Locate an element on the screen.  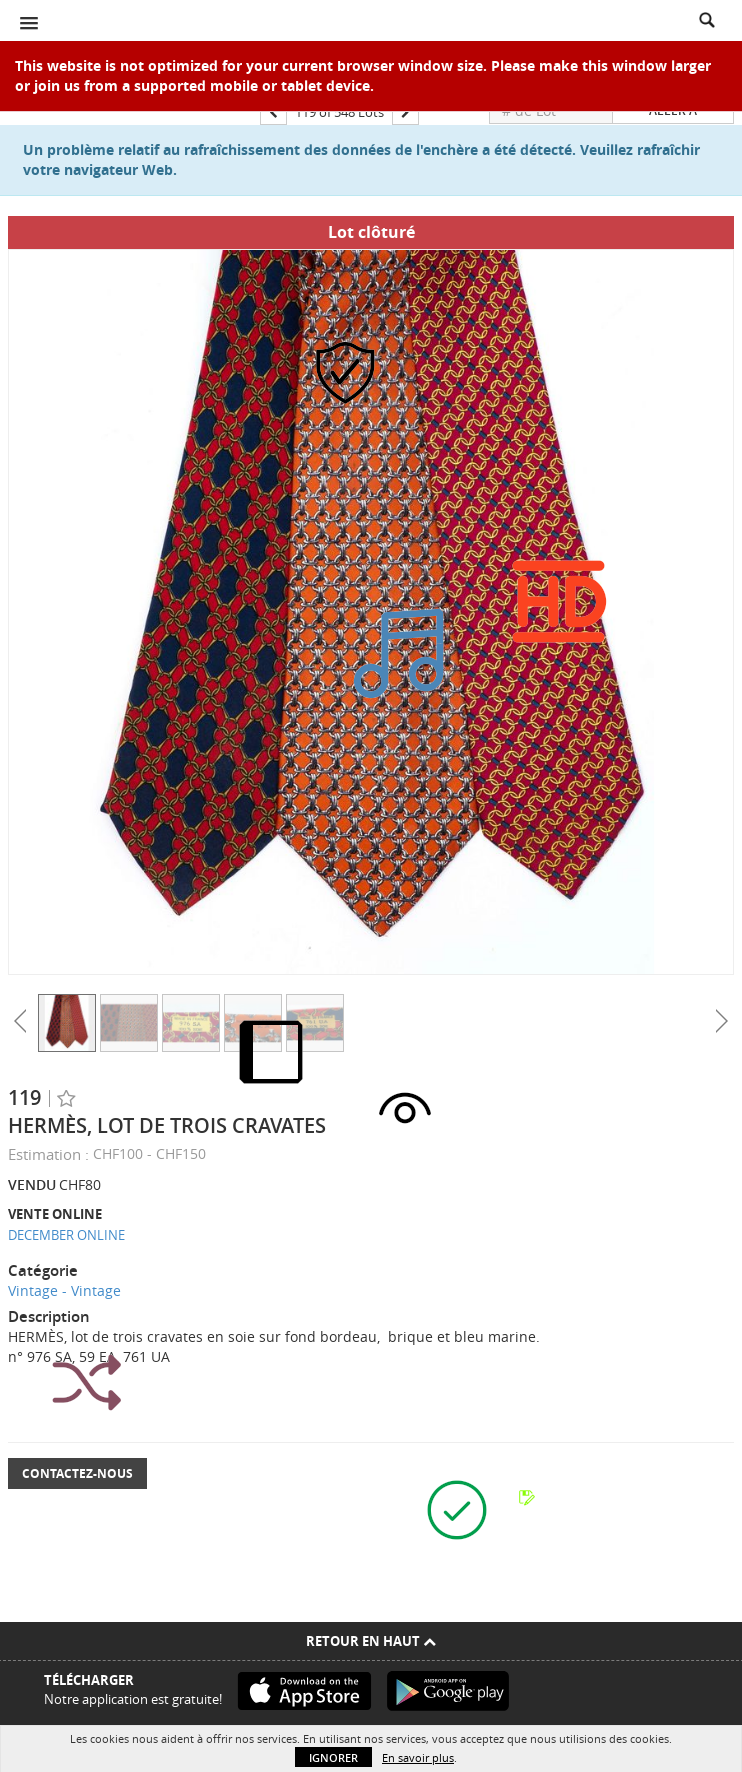
save file with a new name or location is located at coordinates (527, 1498).